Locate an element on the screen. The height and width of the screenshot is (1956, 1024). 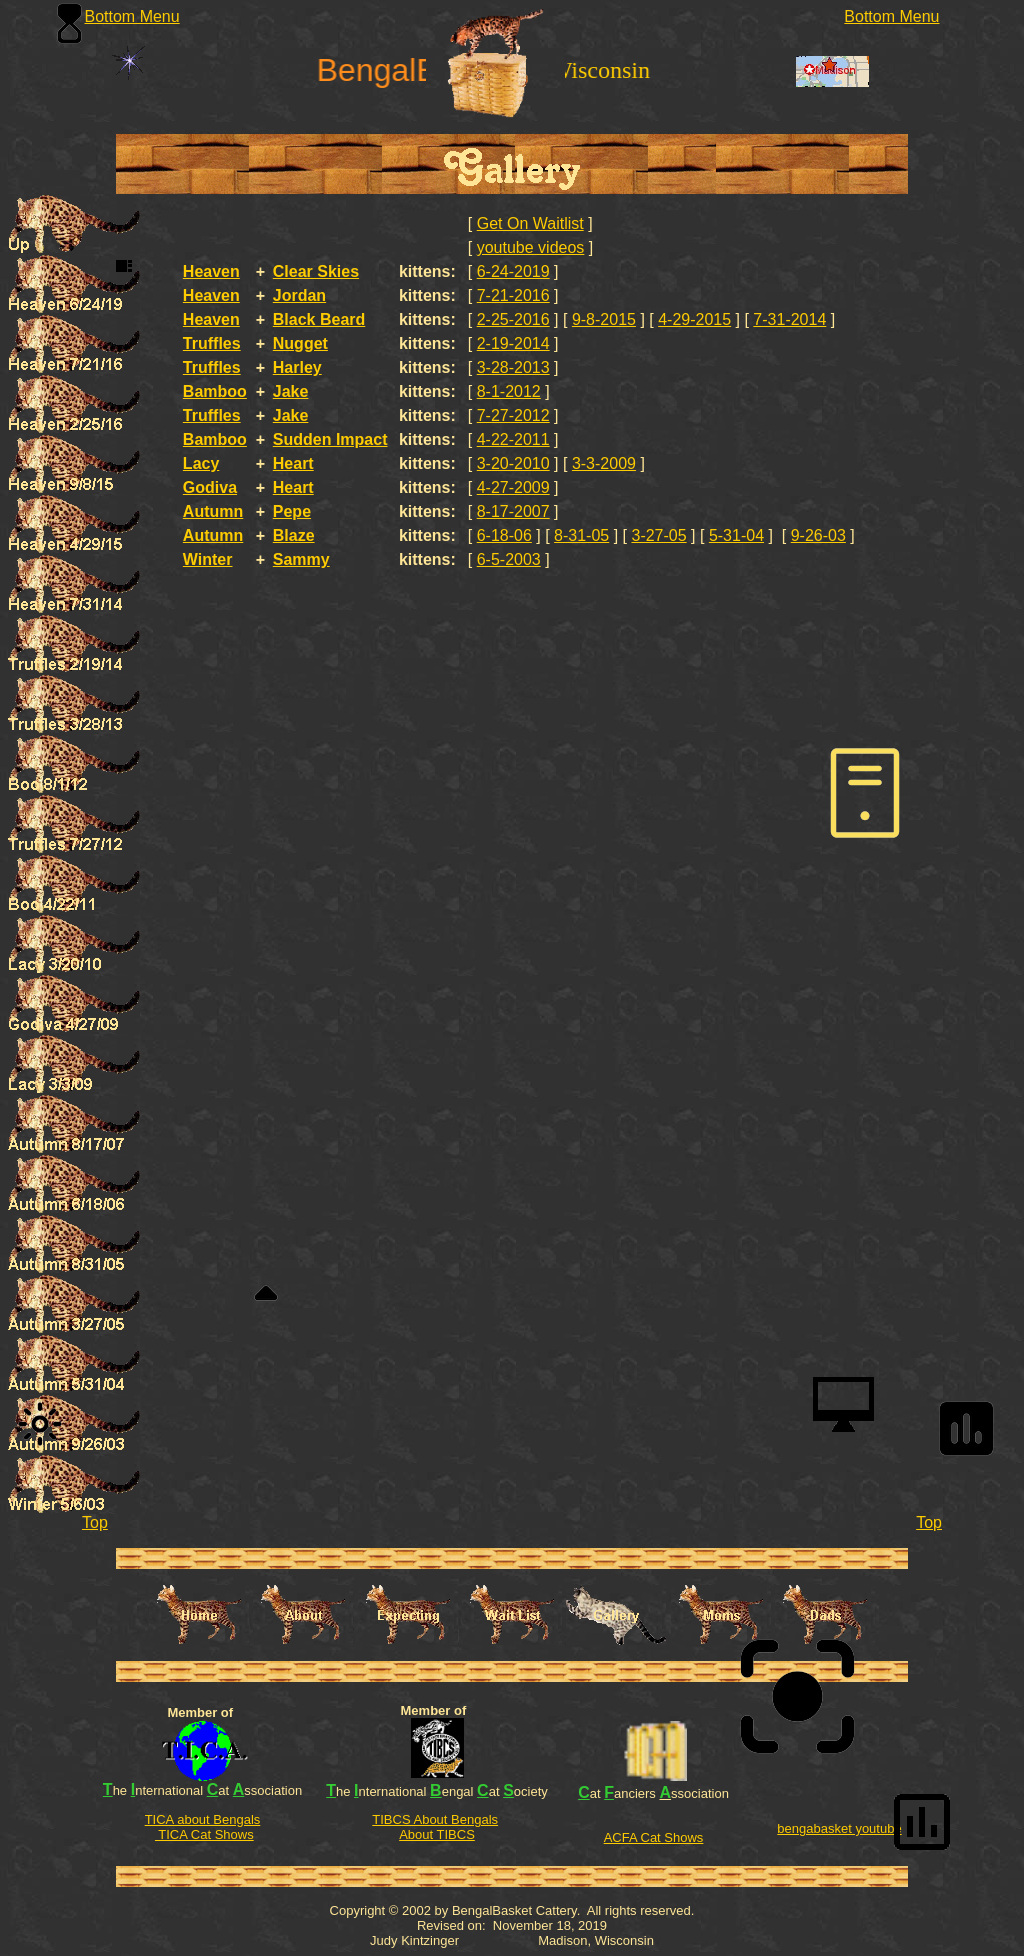
view on desktop display is located at coordinates (843, 1404).